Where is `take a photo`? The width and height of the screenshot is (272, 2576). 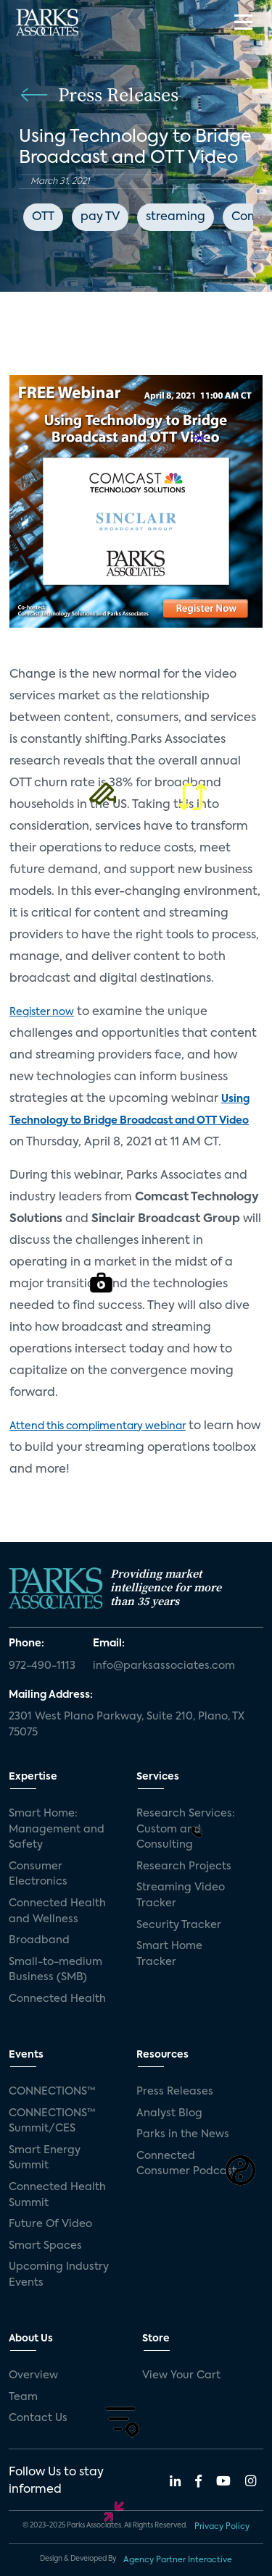 take a photo is located at coordinates (101, 1282).